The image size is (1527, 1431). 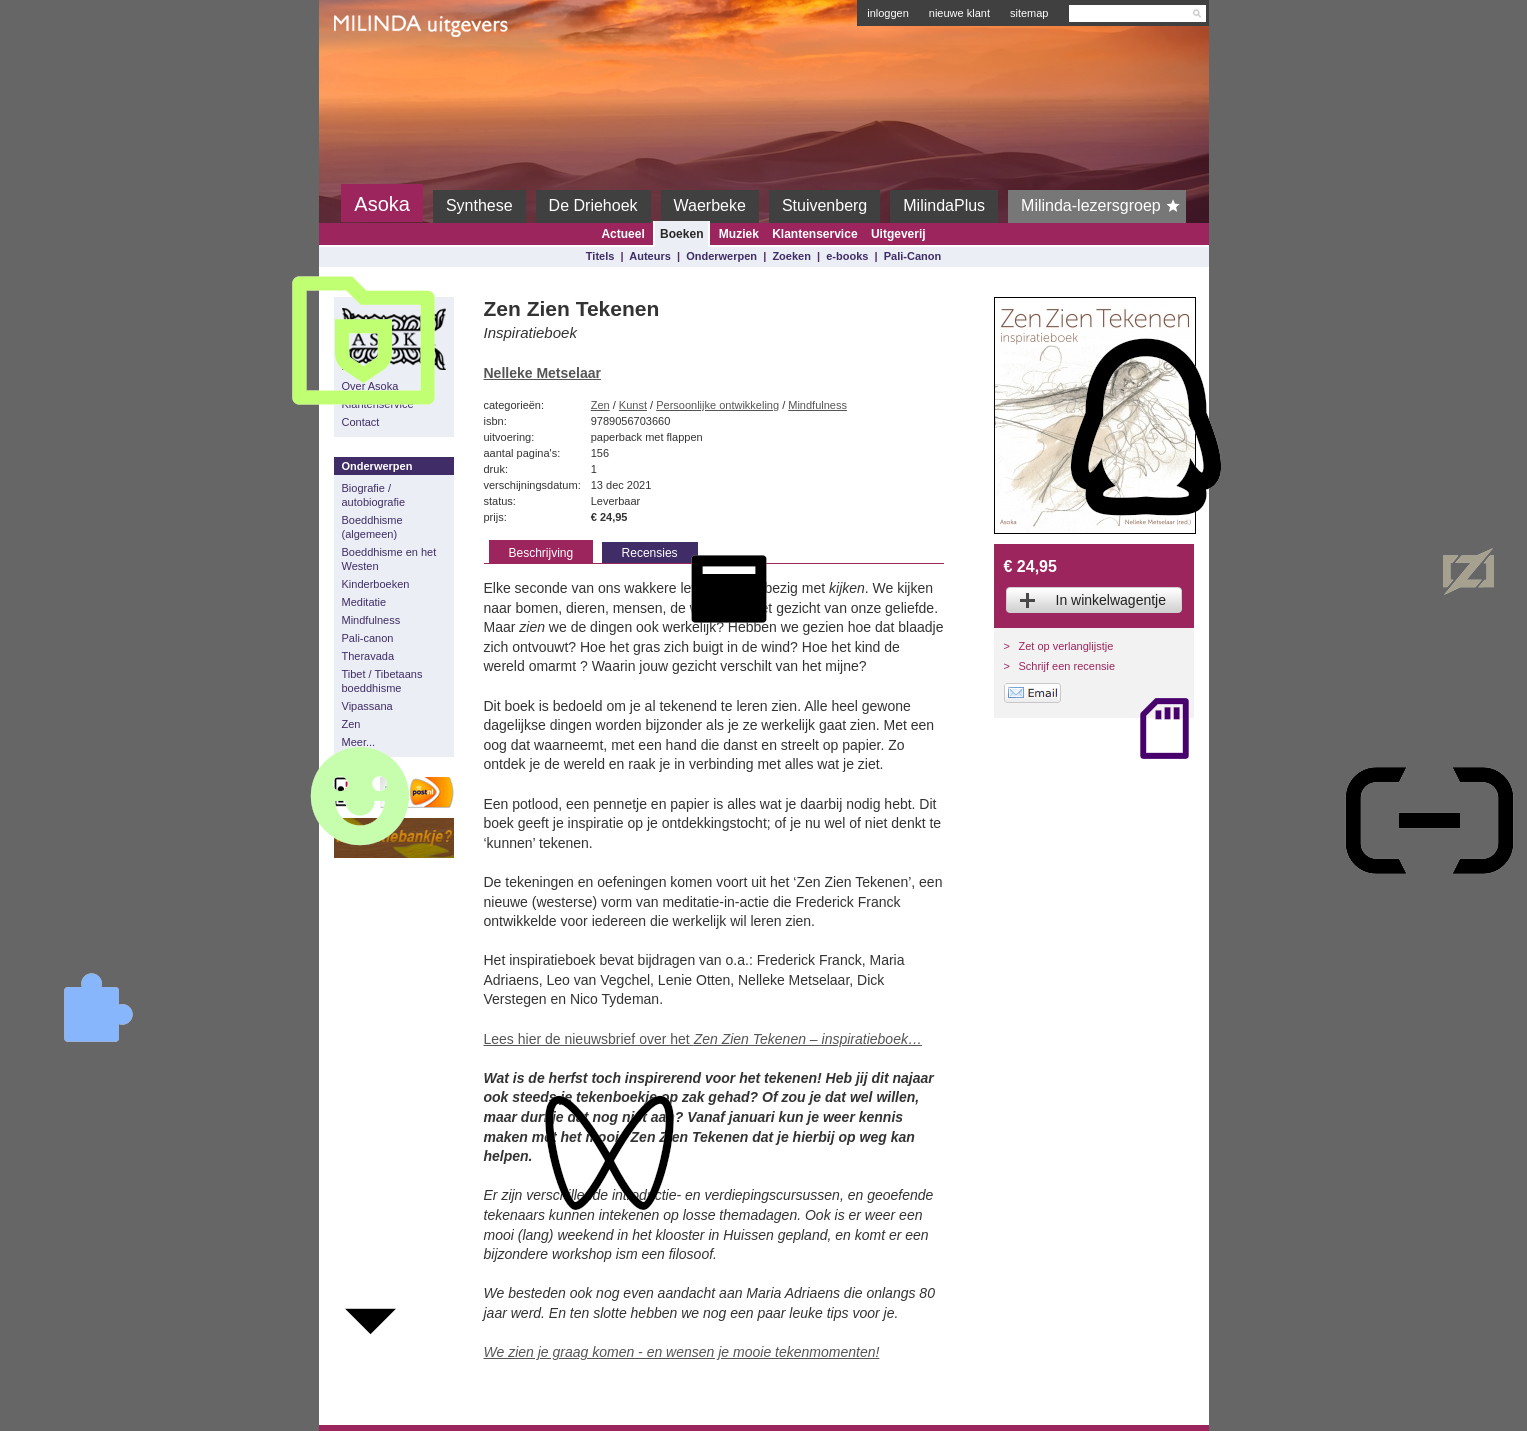 I want to click on open wechat channels, so click(x=609, y=1152).